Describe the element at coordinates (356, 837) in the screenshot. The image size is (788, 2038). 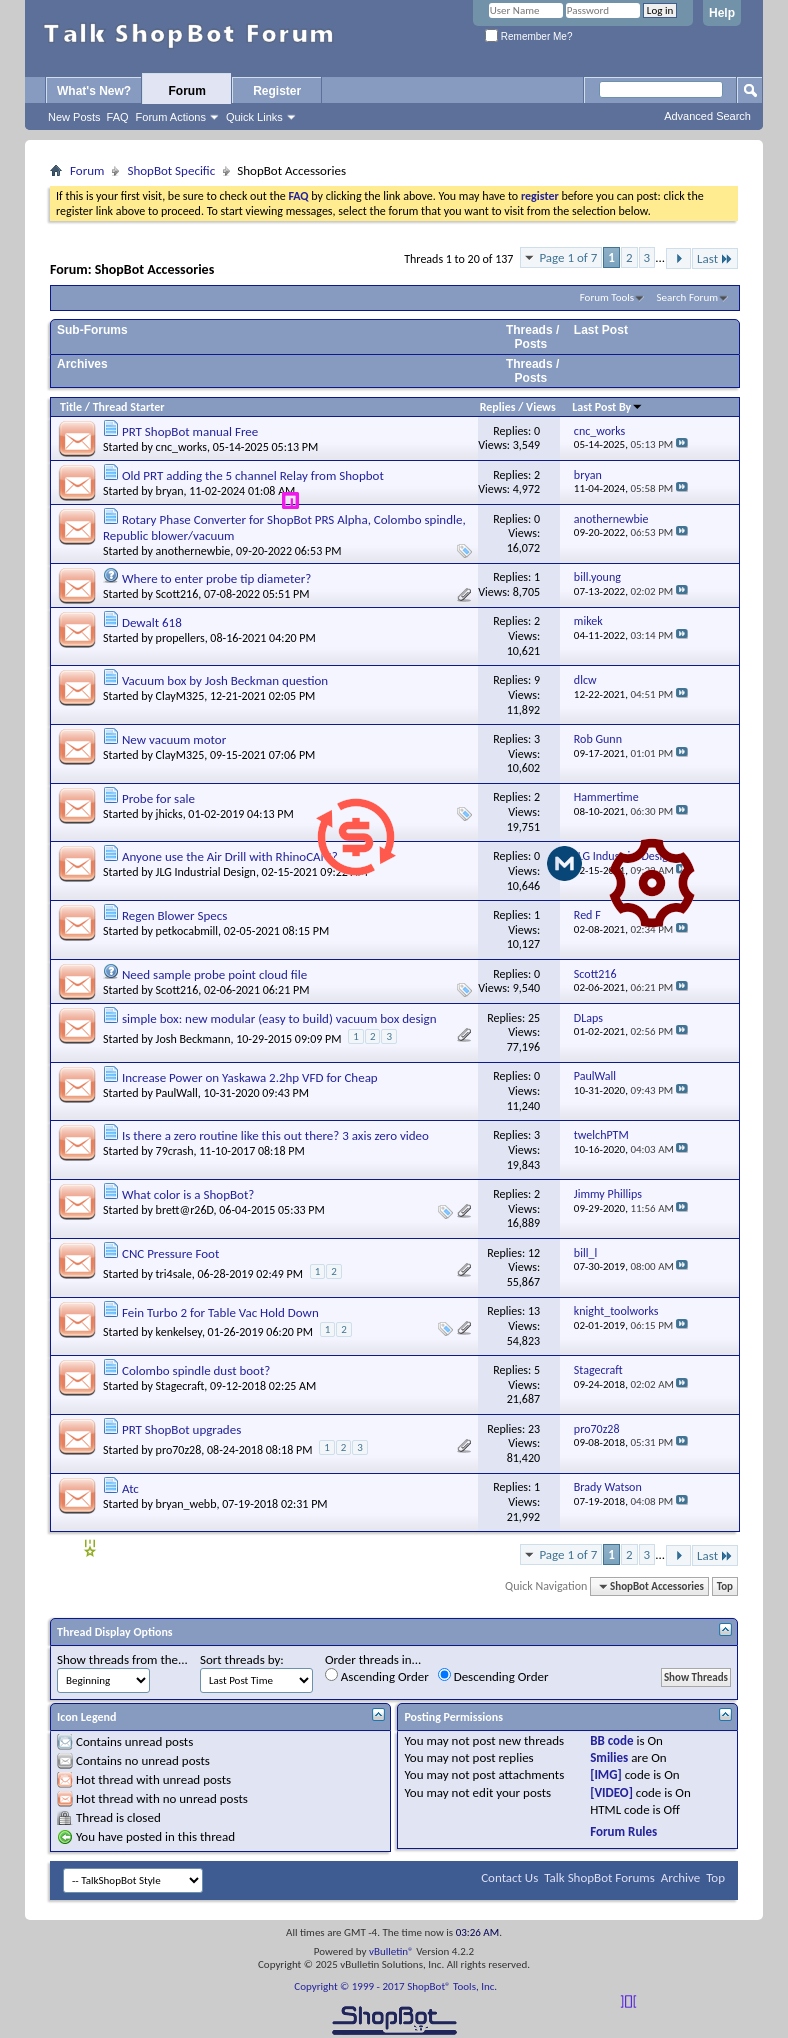
I see `currency exchange or conversion` at that location.